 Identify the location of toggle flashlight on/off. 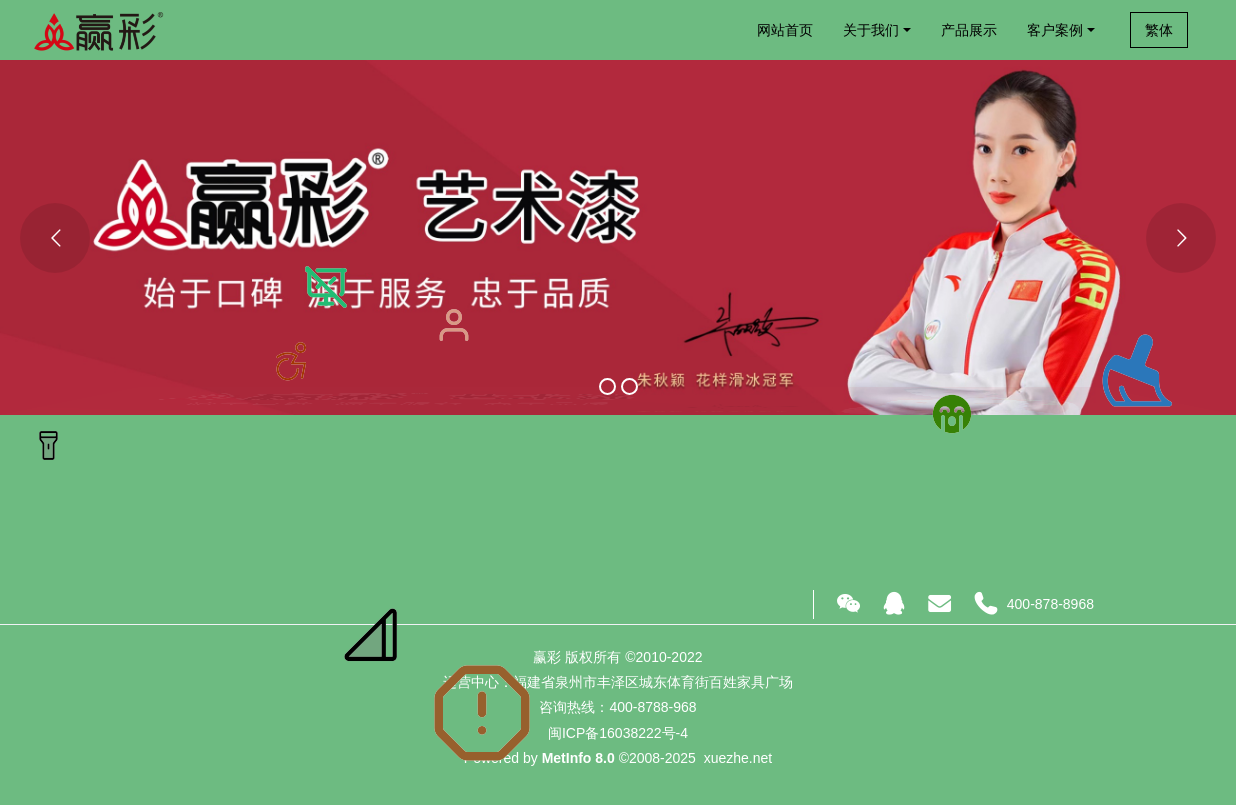
(48, 445).